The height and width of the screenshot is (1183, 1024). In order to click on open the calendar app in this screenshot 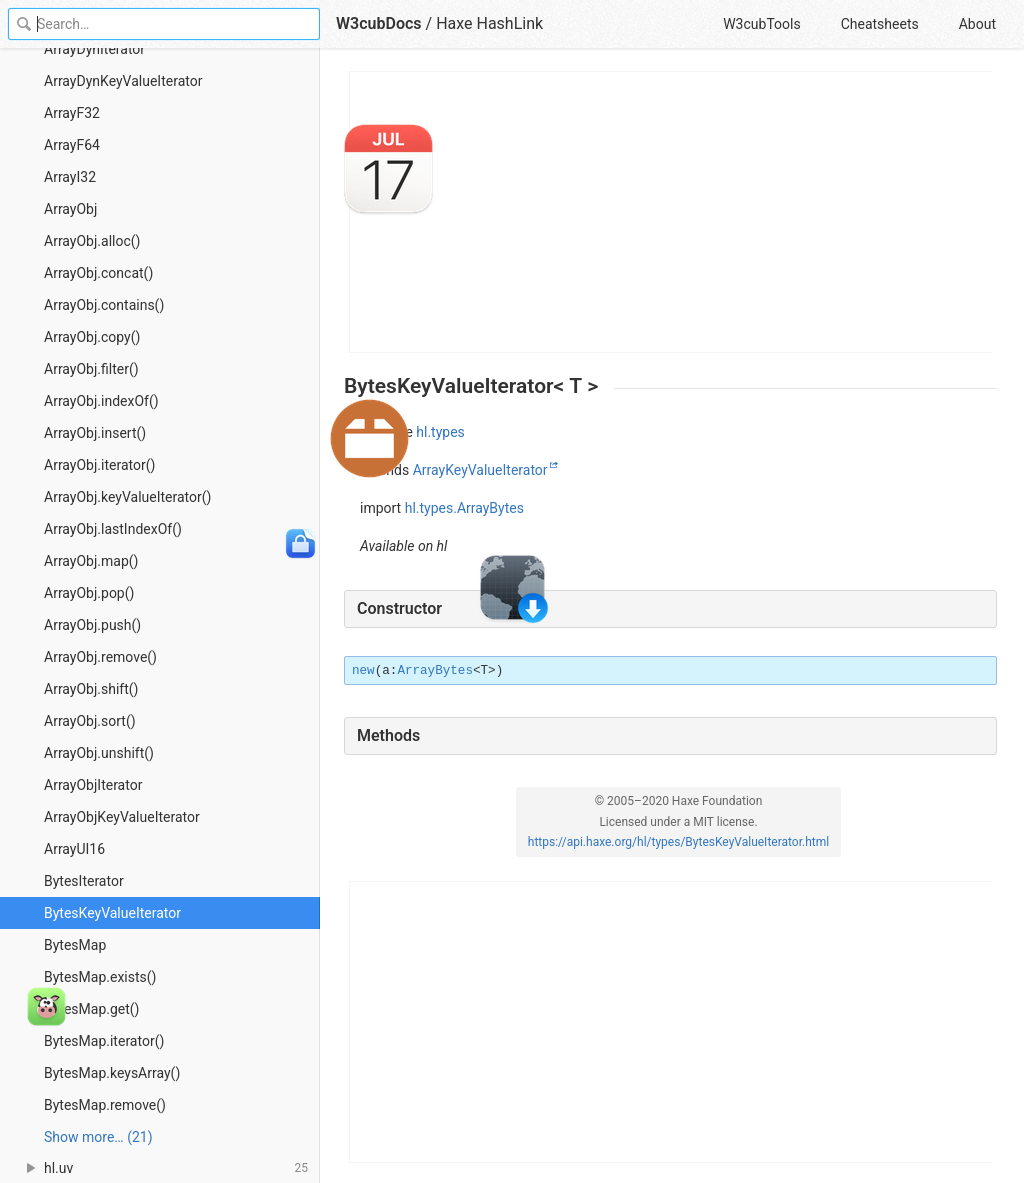, I will do `click(388, 168)`.